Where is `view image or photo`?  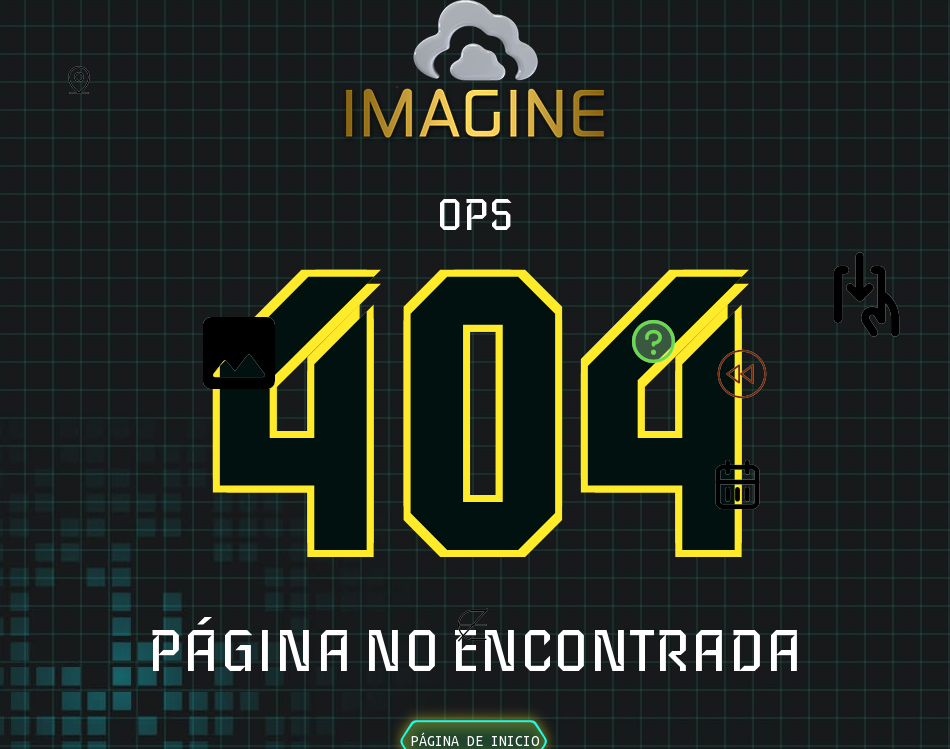
view image or photo is located at coordinates (239, 353).